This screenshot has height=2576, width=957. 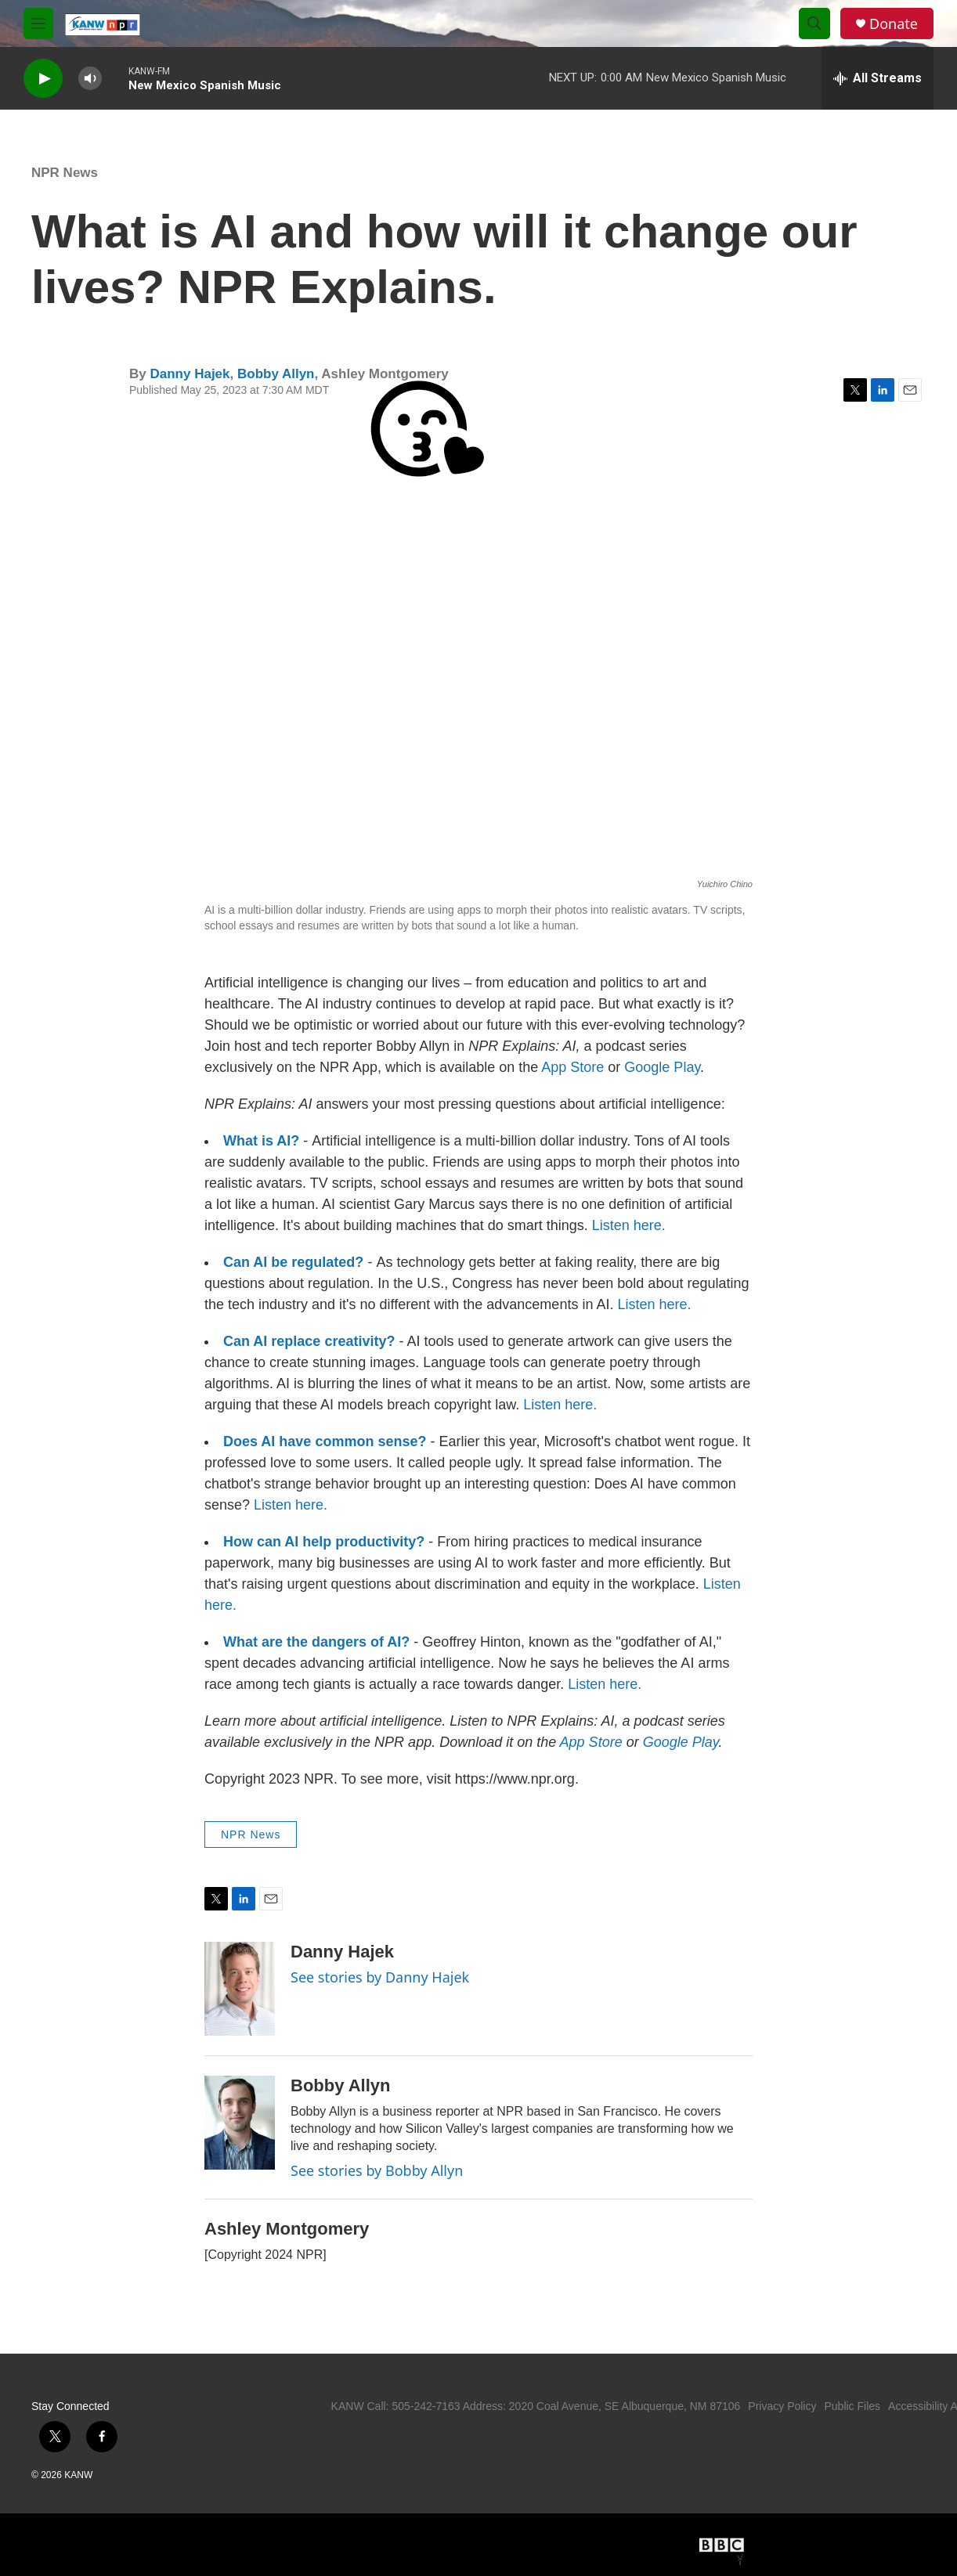 I want to click on add a kiss or love reaction to a message, so click(x=424, y=428).